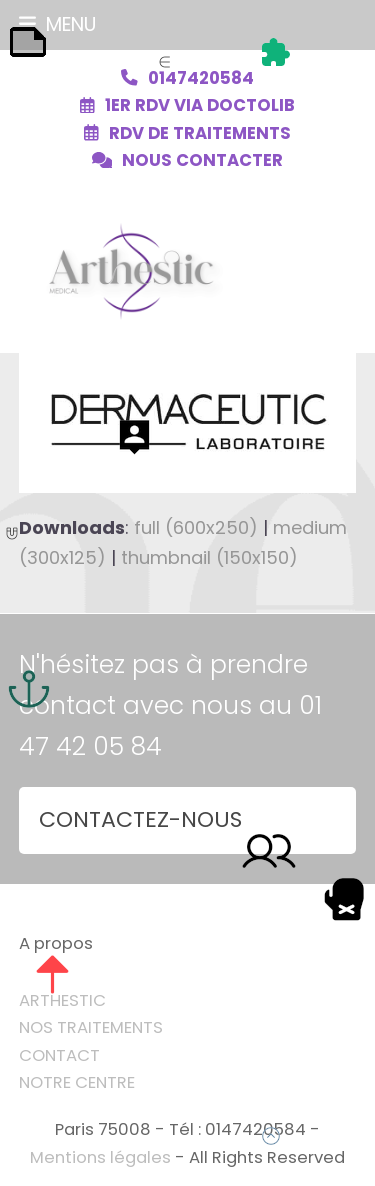 The height and width of the screenshot is (1186, 375). Describe the element at coordinates (165, 62) in the screenshot. I see `indicates set membership in mathematical notation` at that location.